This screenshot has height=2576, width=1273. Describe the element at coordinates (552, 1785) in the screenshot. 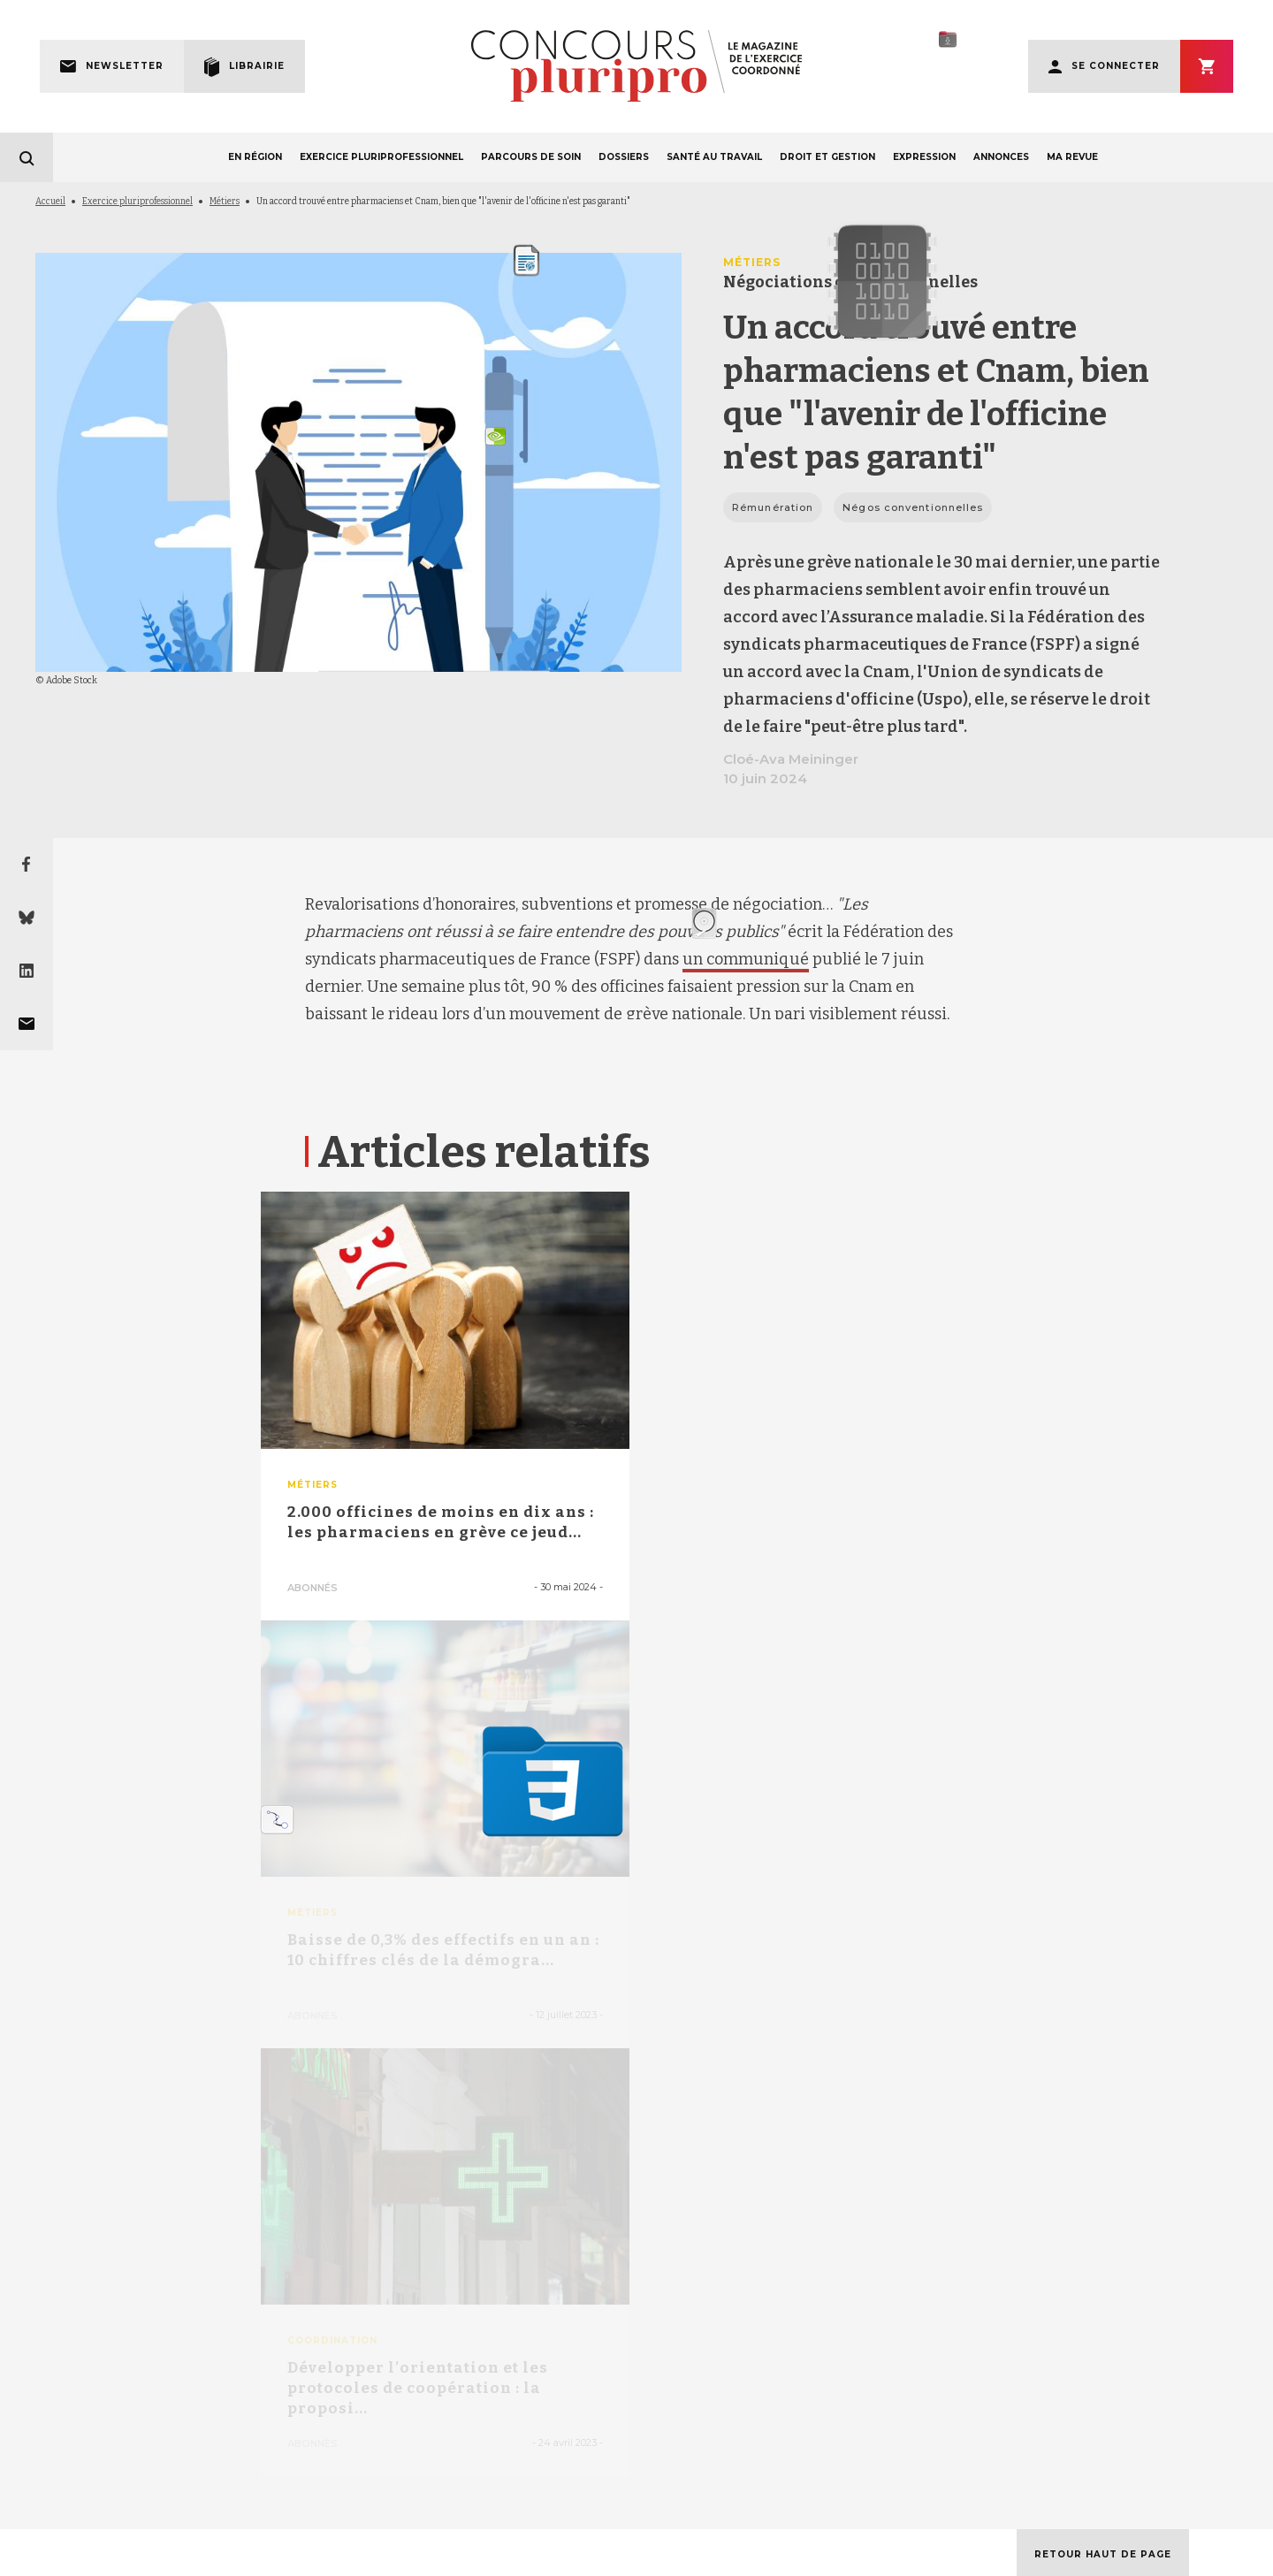

I see `open CSS files folder` at that location.